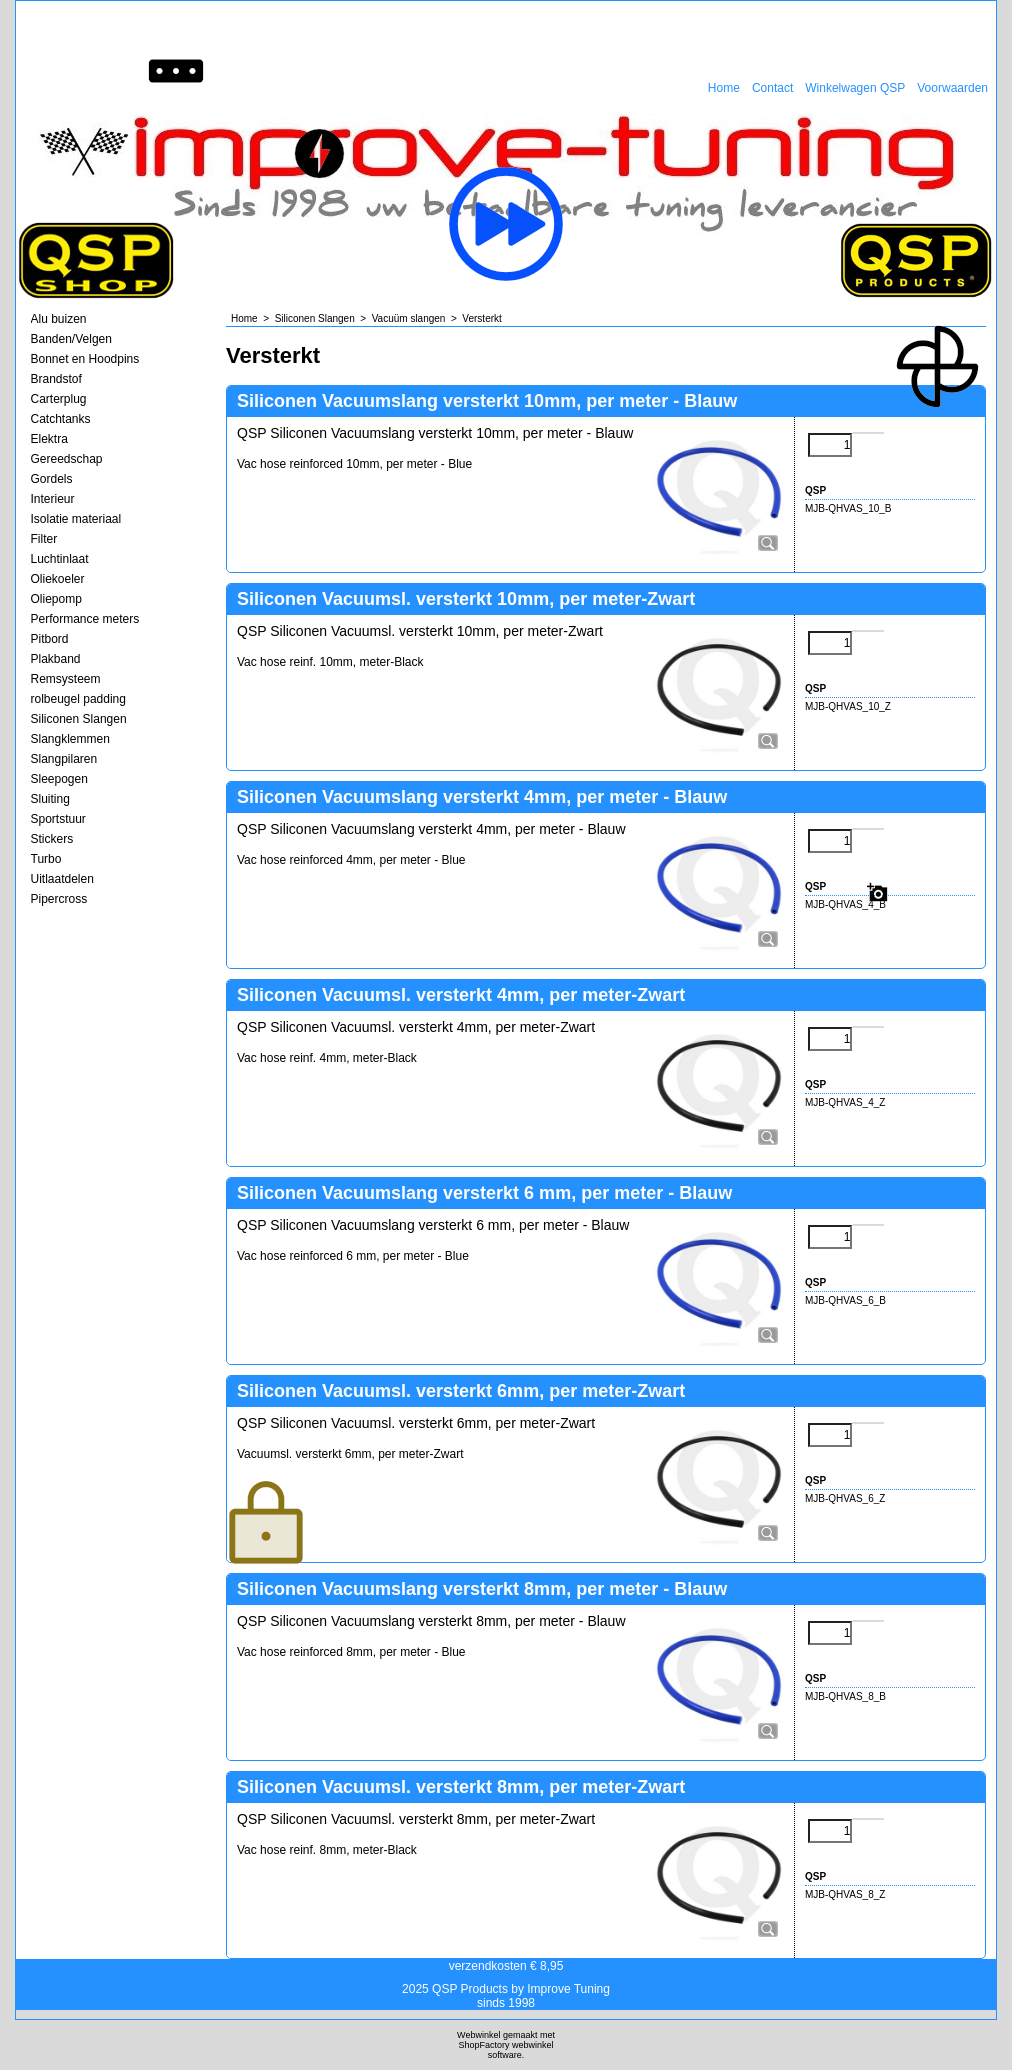 Image resolution: width=1012 pixels, height=2070 pixels. I want to click on indicates offline mode or cached content available, so click(319, 153).